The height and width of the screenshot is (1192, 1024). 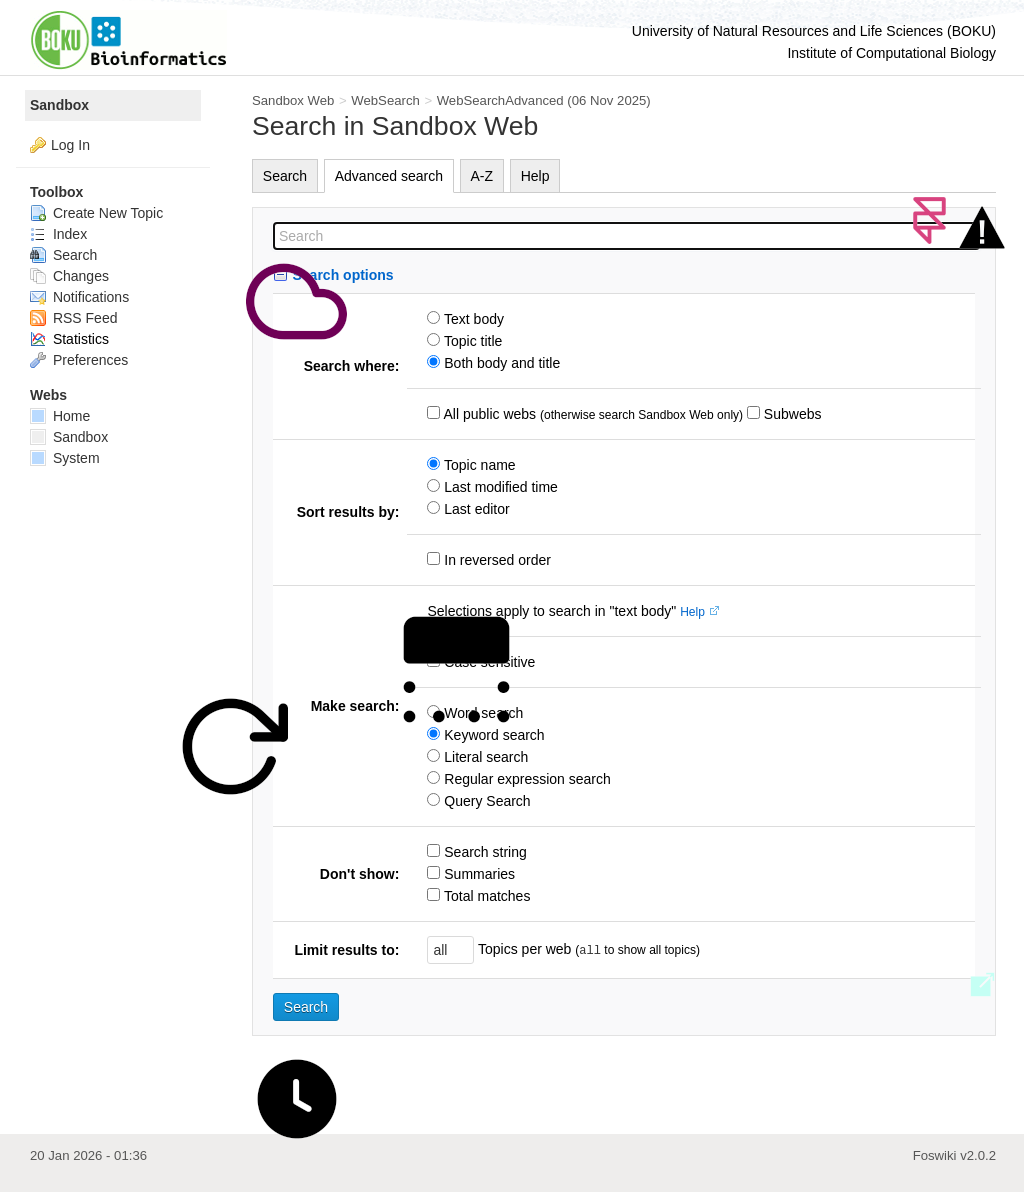 What do you see at coordinates (982, 984) in the screenshot?
I see `open link in new tab or window` at bounding box center [982, 984].